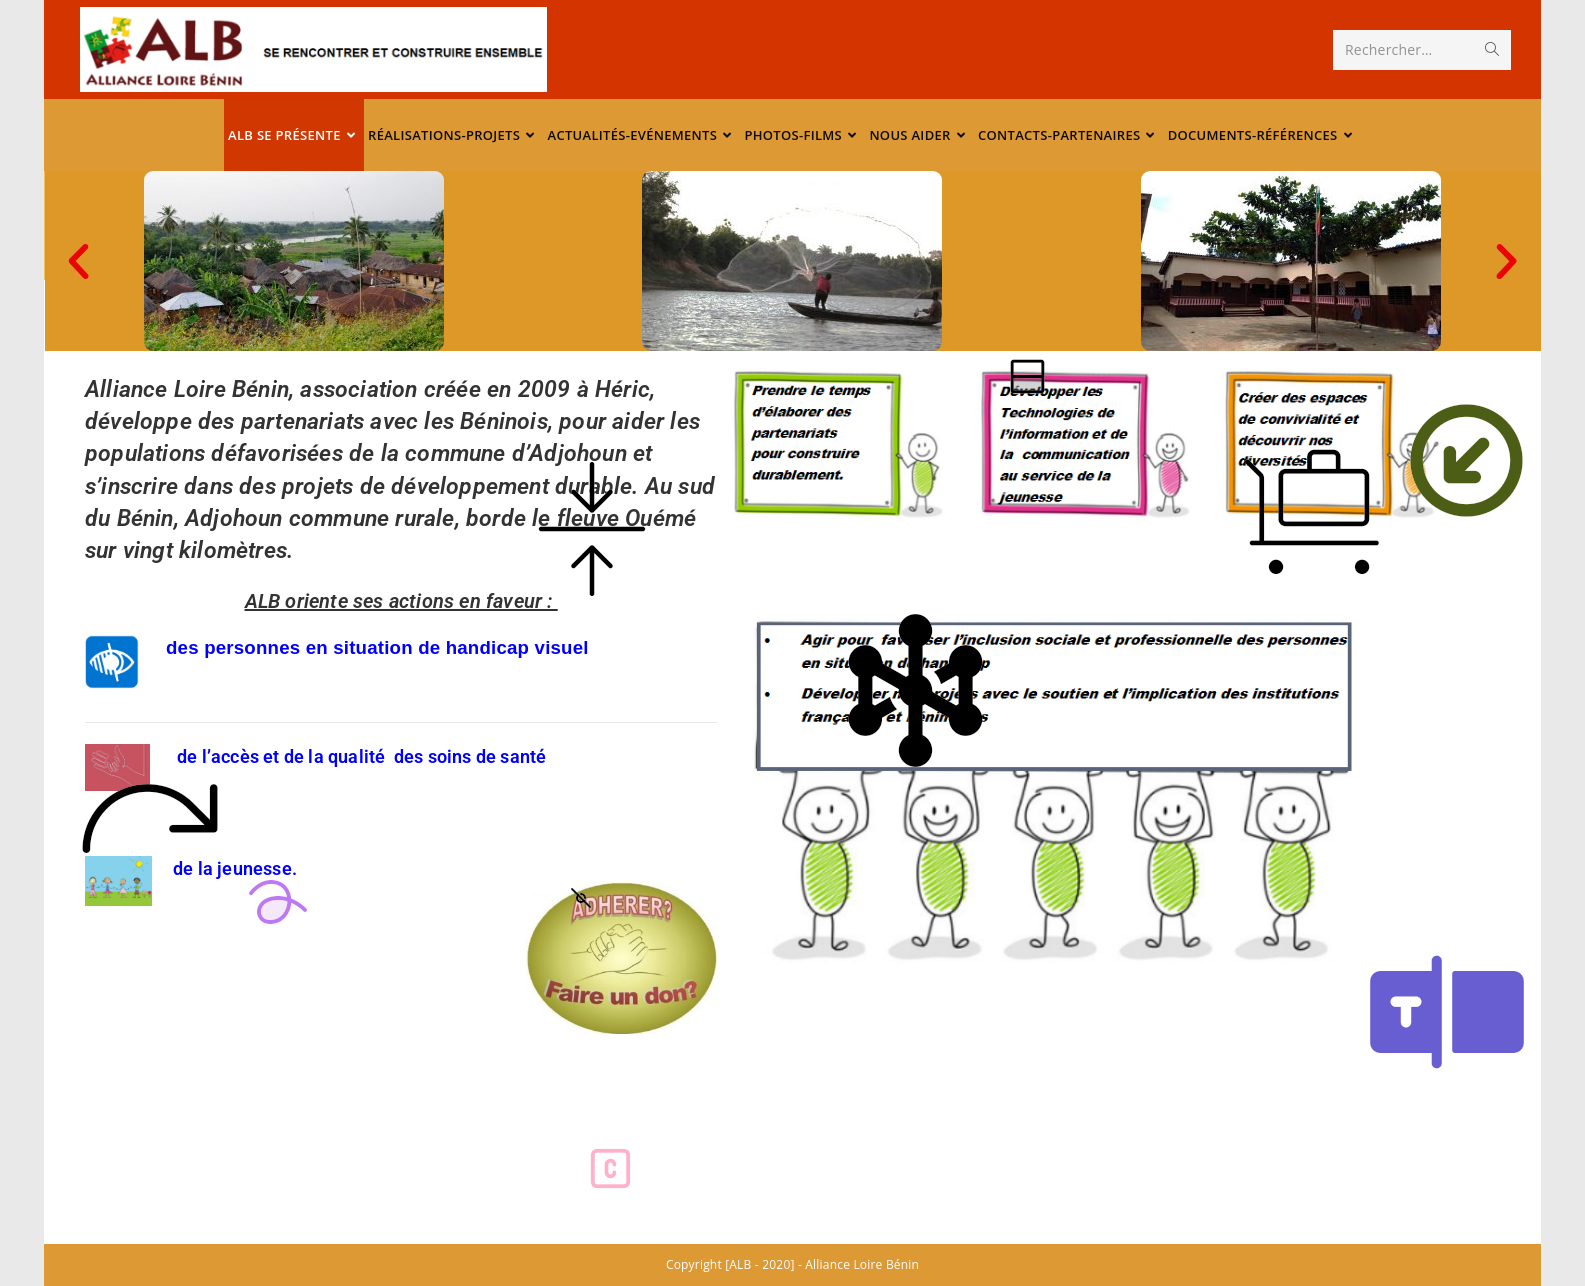  What do you see at coordinates (1309, 509) in the screenshot?
I see `access luggage or baggage services` at bounding box center [1309, 509].